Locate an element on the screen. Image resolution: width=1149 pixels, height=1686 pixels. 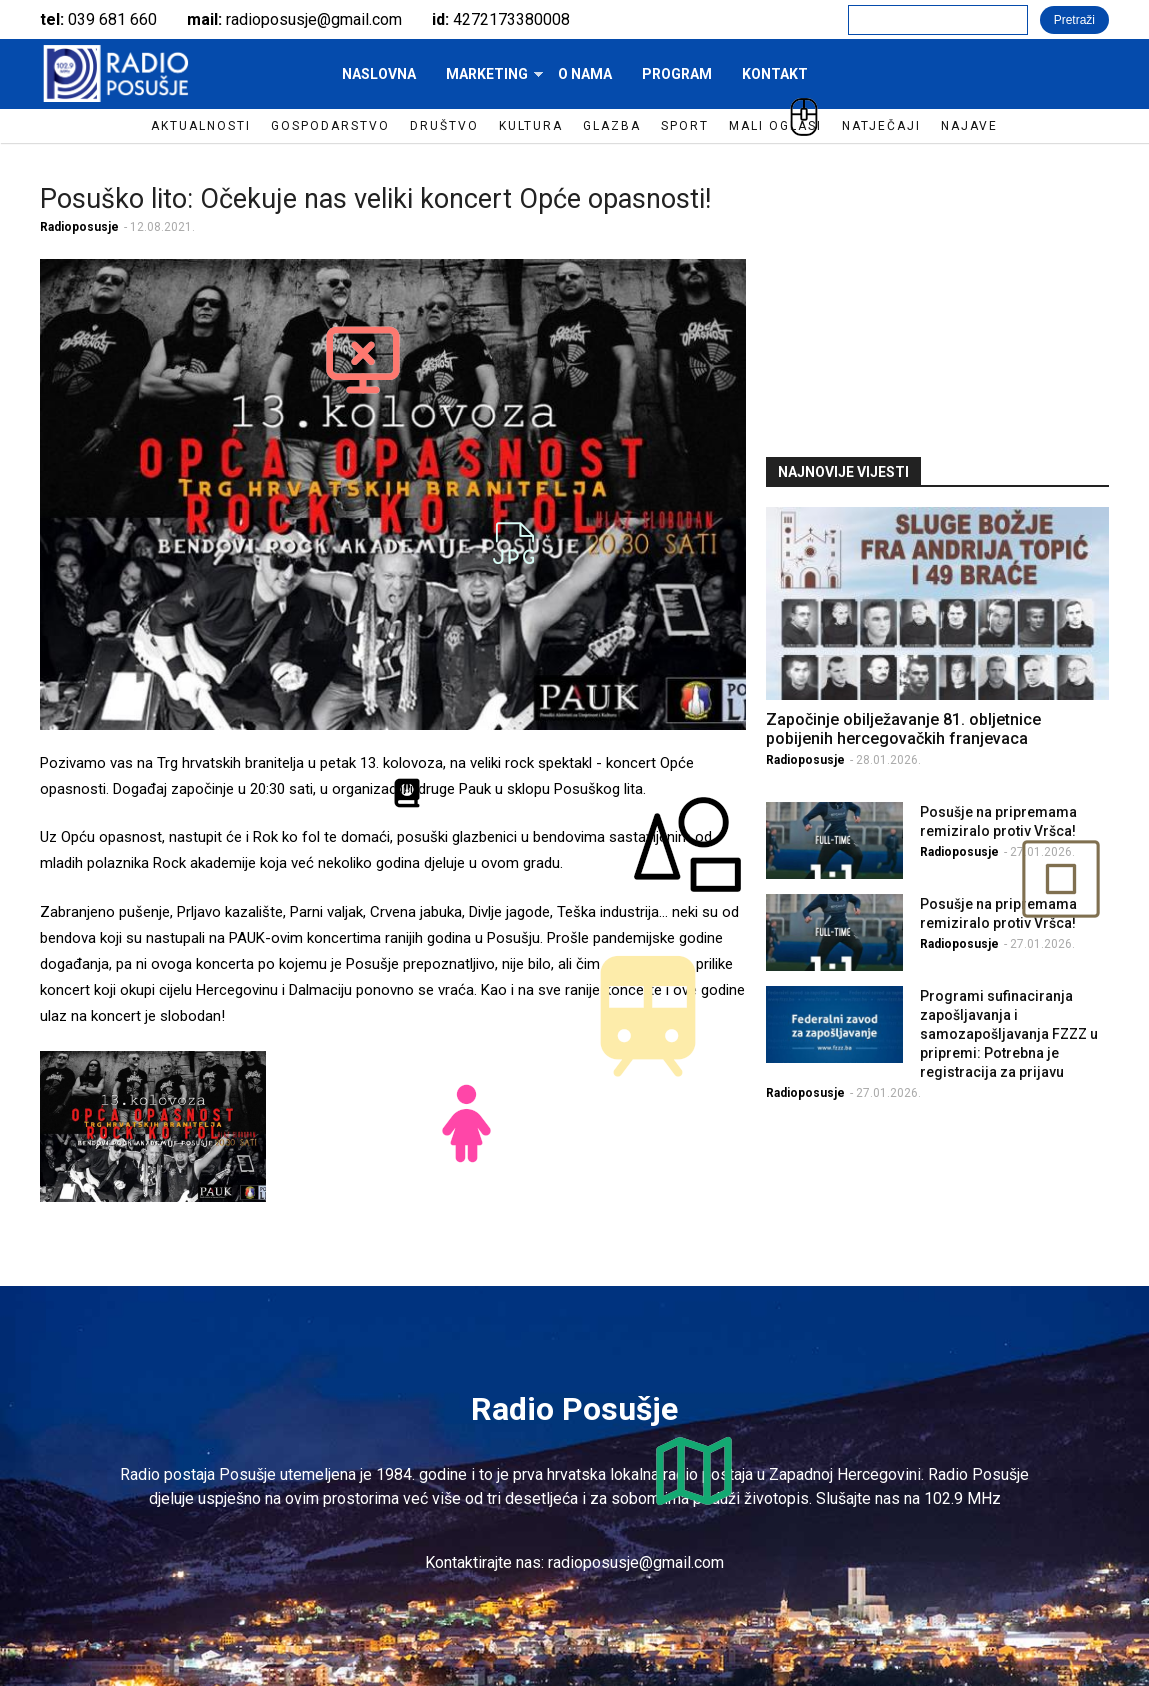
view map or navigation is located at coordinates (694, 1471).